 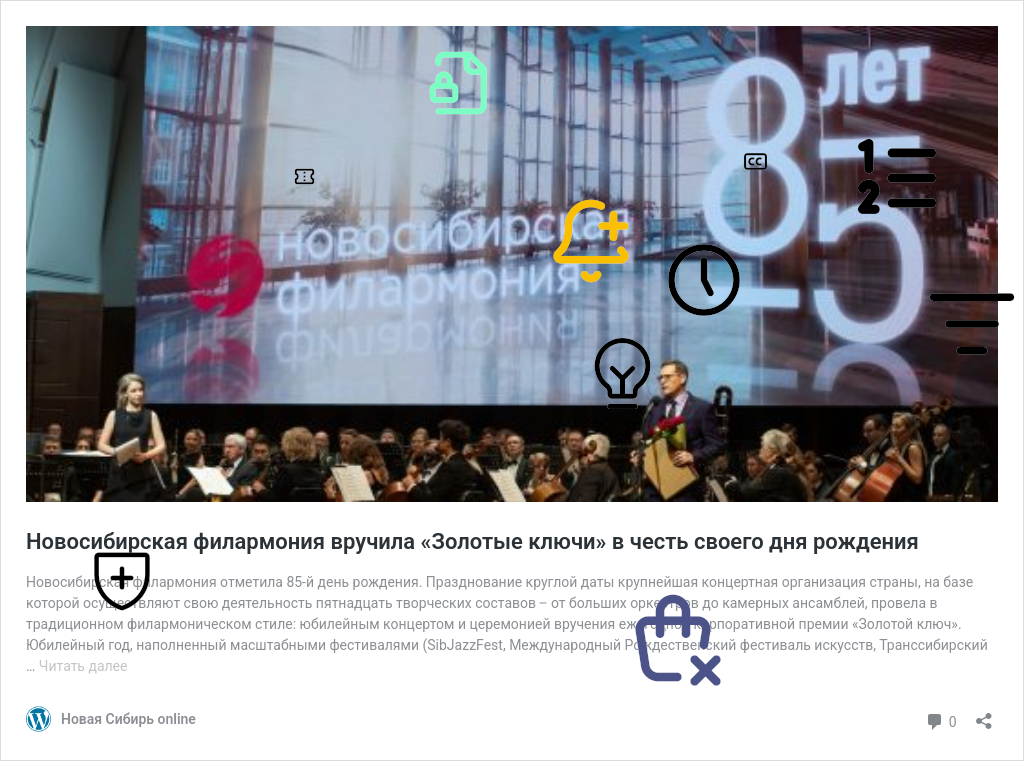 What do you see at coordinates (755, 161) in the screenshot?
I see `enable closed captions for video content` at bounding box center [755, 161].